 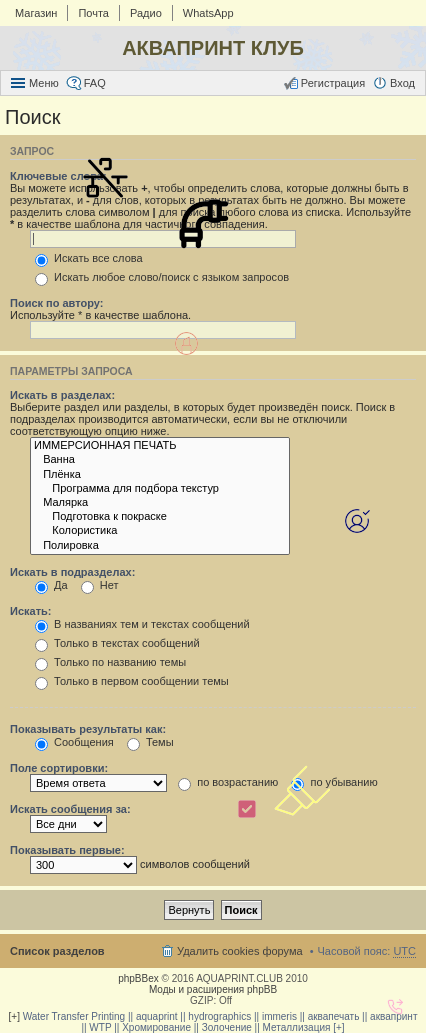 What do you see at coordinates (357, 521) in the screenshot?
I see `verified user profile` at bounding box center [357, 521].